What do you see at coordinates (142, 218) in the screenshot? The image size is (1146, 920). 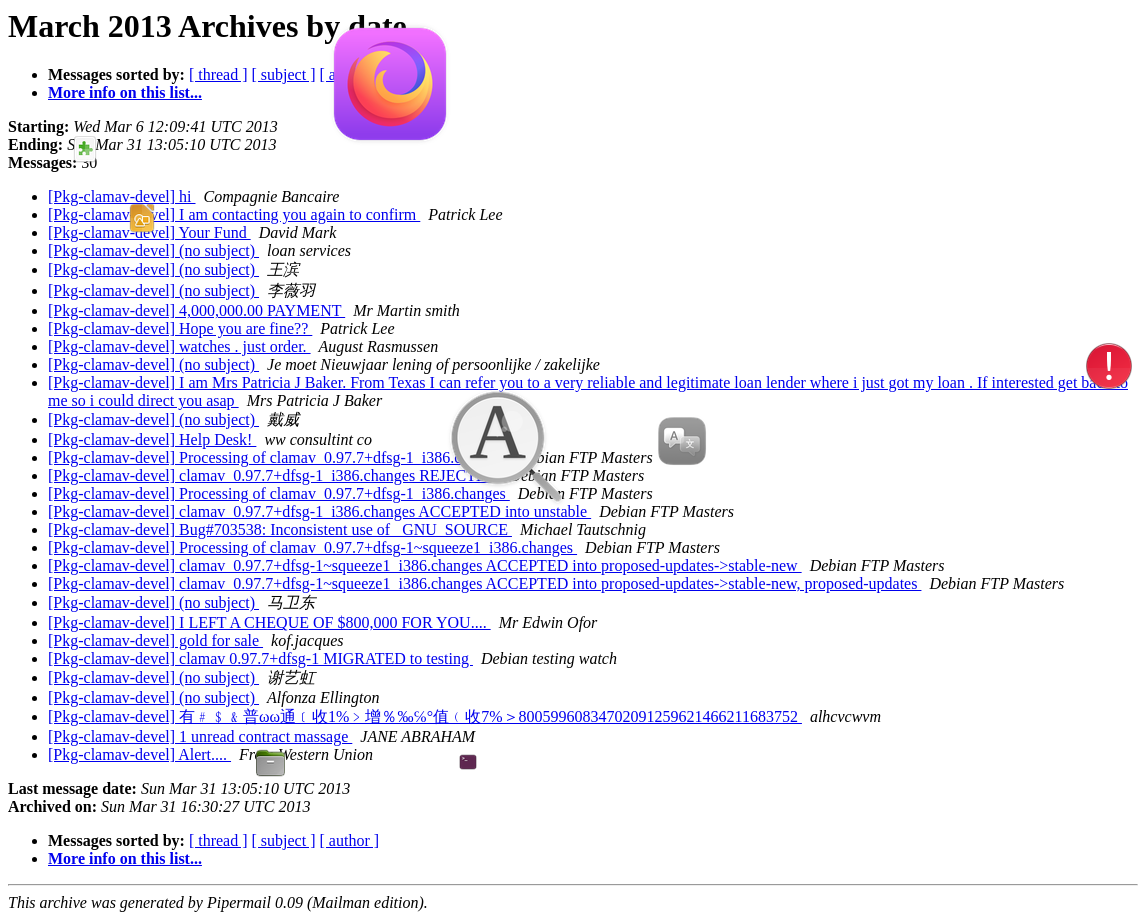 I see `open libreoffice draw application` at bounding box center [142, 218].